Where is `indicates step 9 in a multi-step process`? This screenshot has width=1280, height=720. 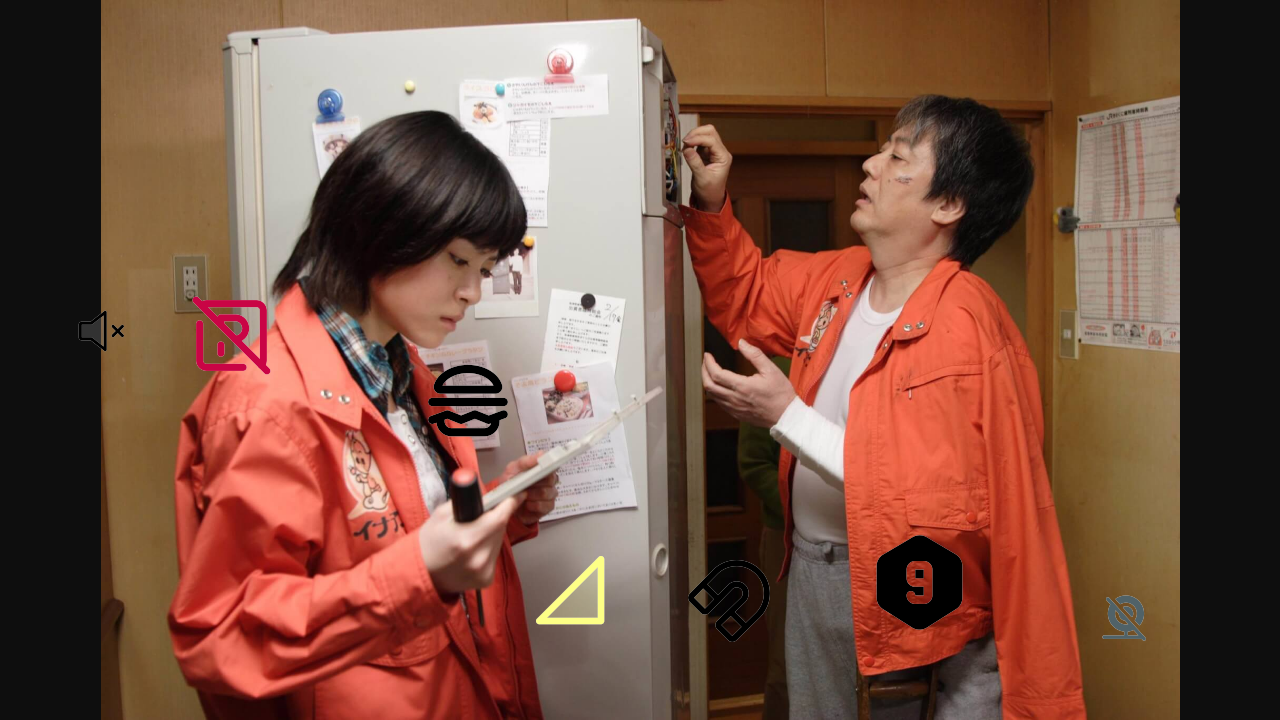 indicates step 9 in a multi-step process is located at coordinates (919, 582).